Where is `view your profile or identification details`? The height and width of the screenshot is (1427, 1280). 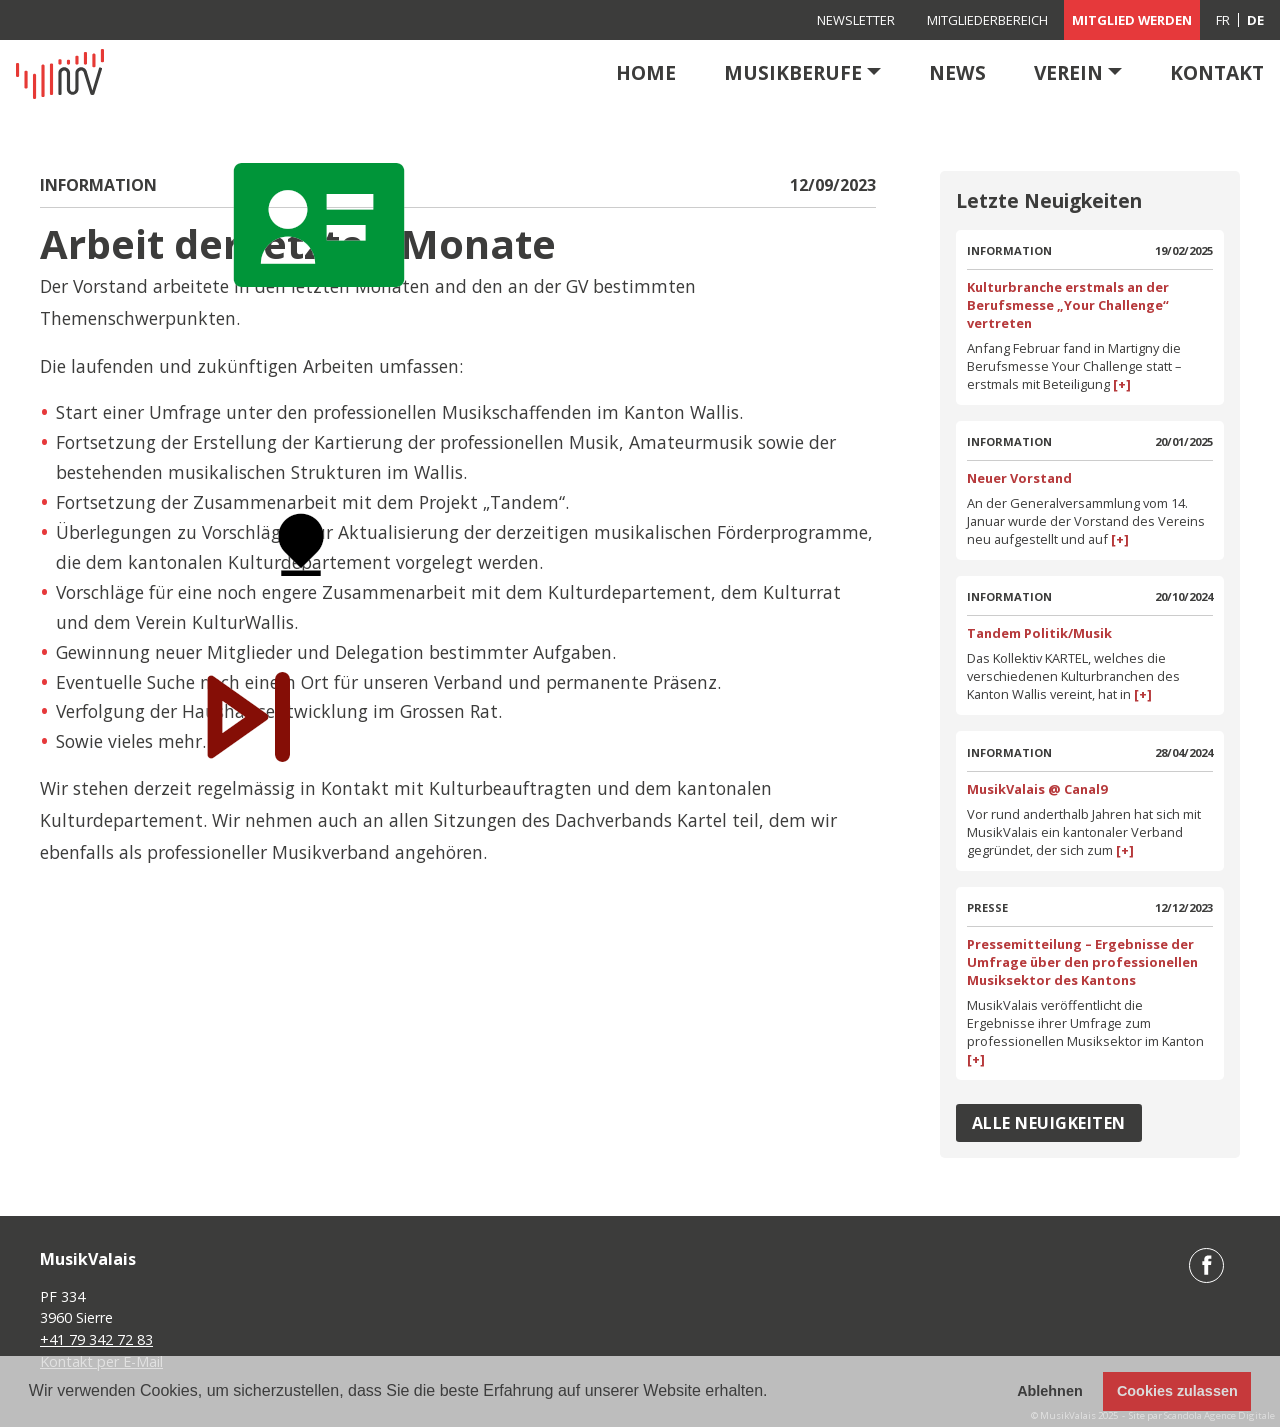 view your profile or identification details is located at coordinates (319, 225).